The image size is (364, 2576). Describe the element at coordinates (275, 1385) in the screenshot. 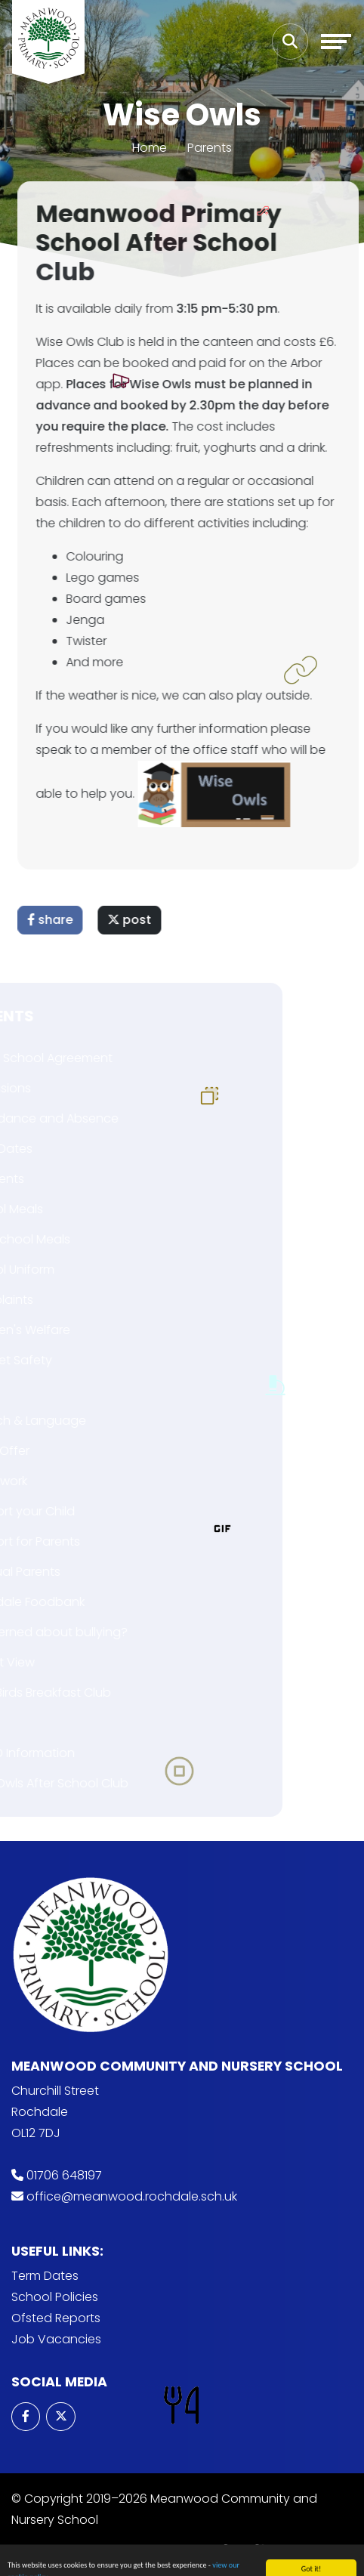

I see `access research or laboratory tools` at that location.